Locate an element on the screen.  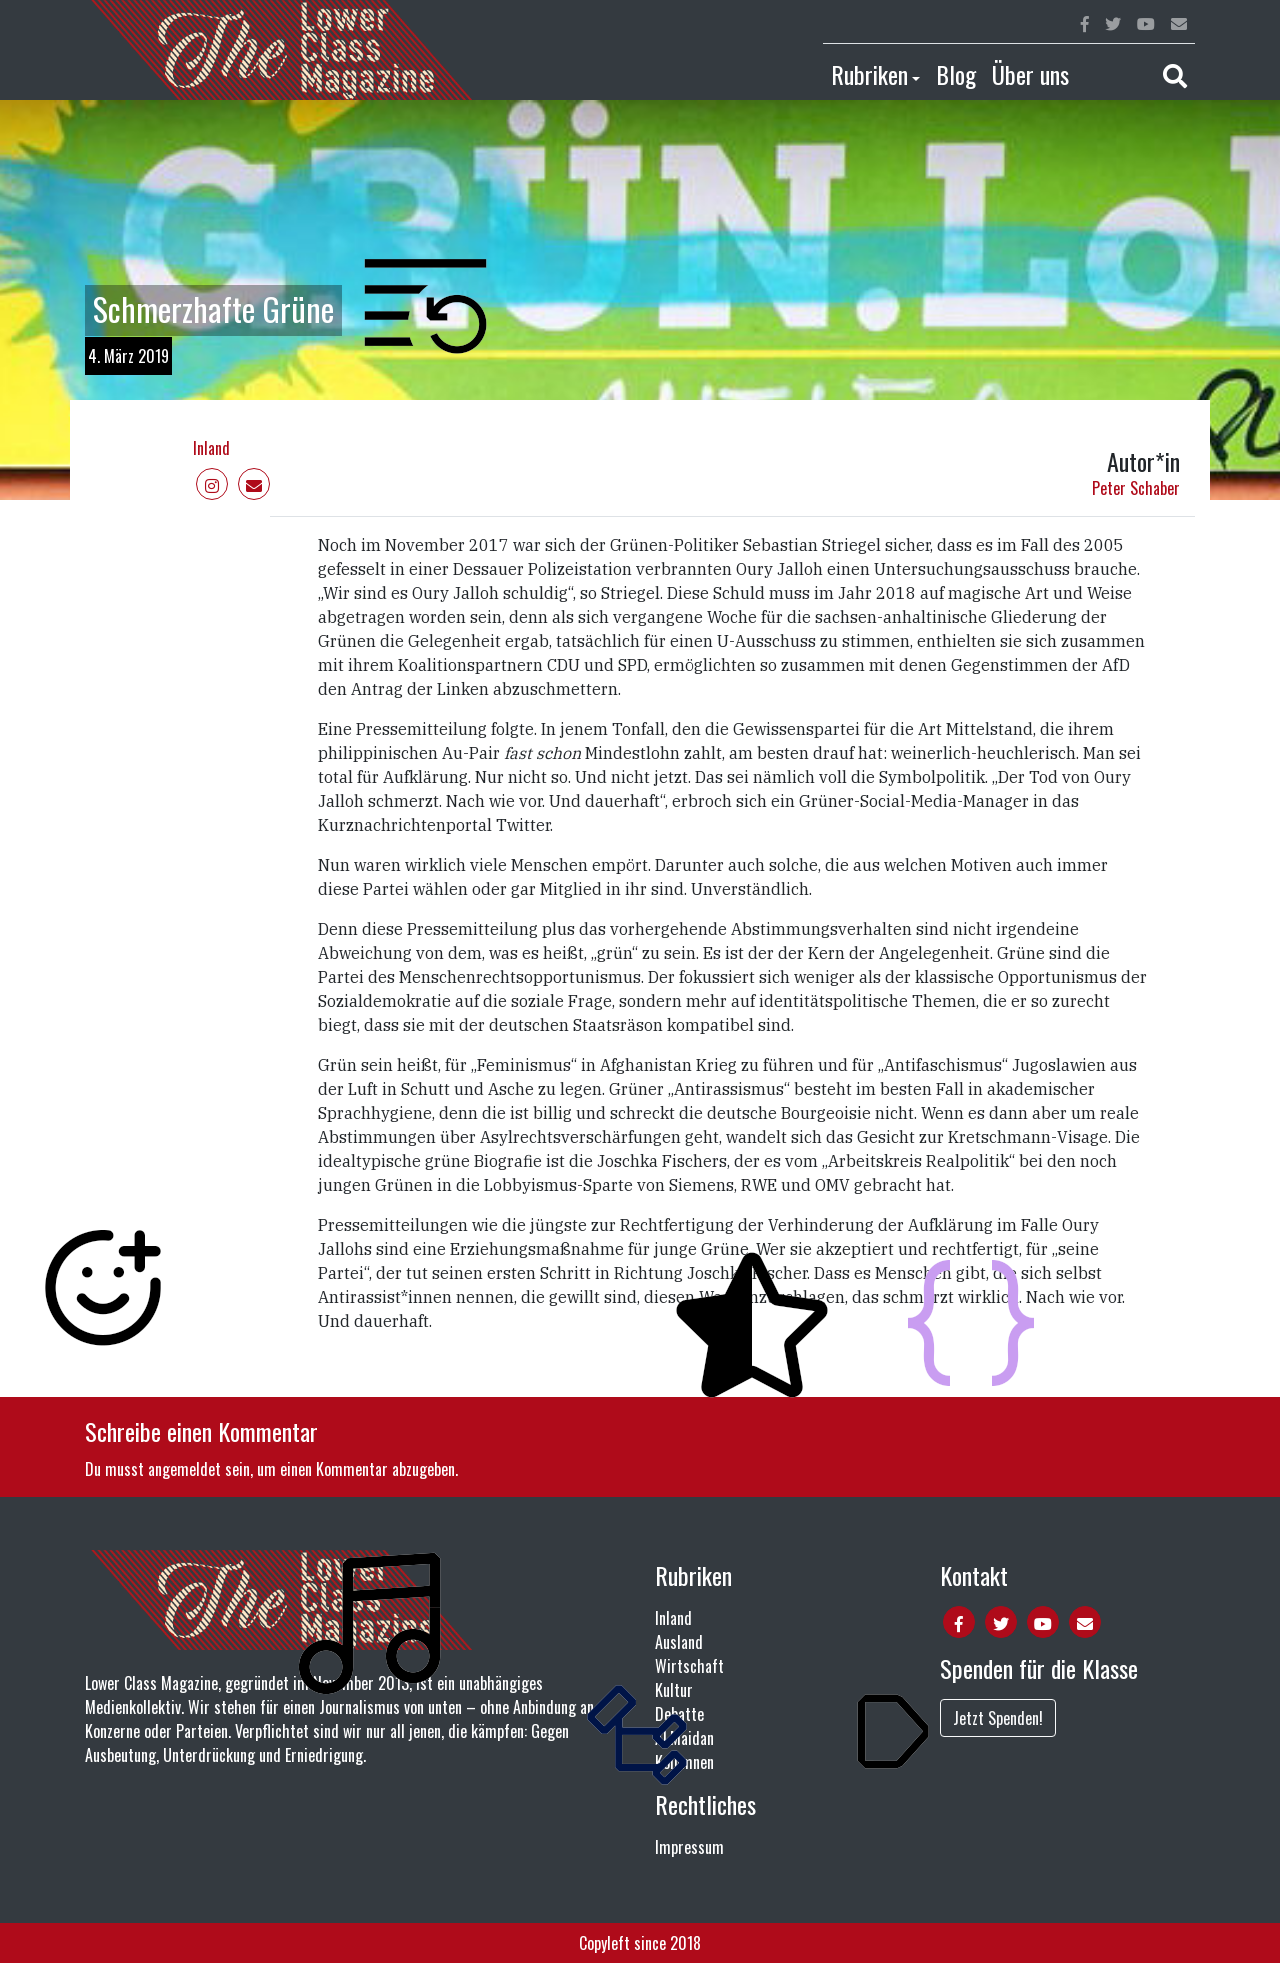
add a reaction to a message is located at coordinates (103, 1288).